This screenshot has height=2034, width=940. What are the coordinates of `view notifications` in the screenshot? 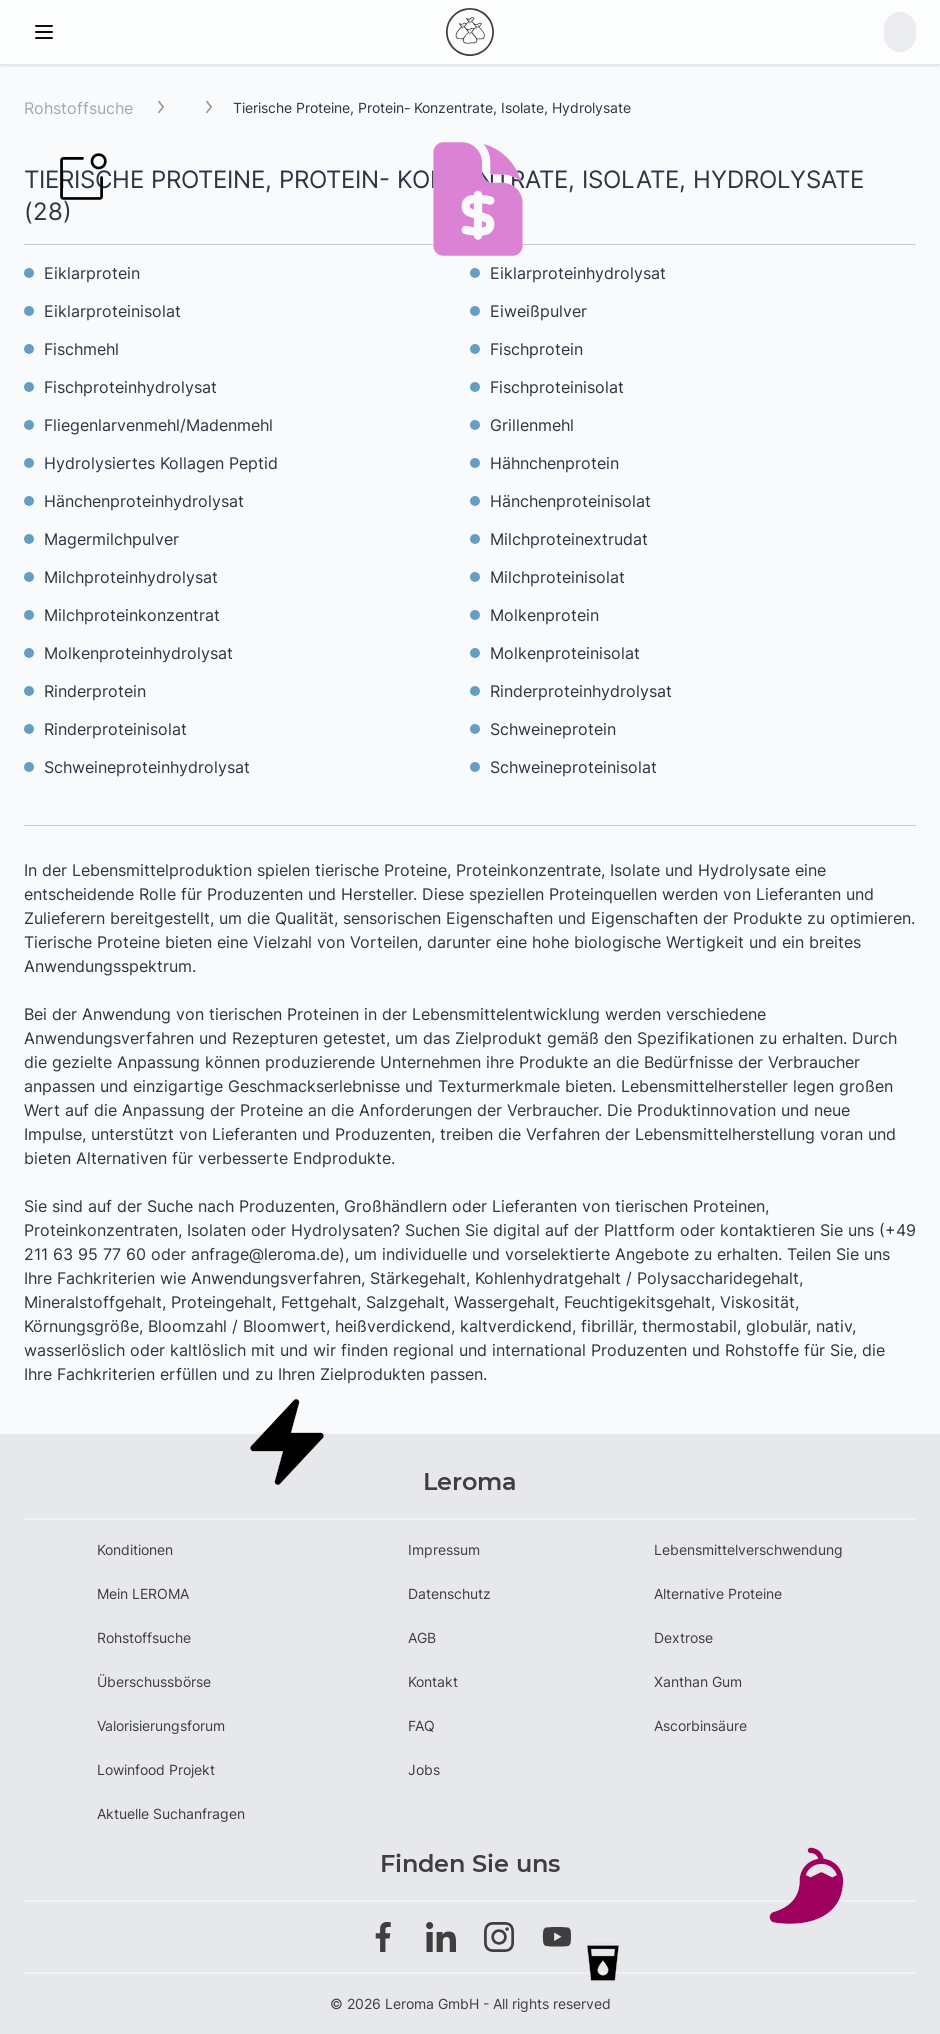 It's located at (82, 177).